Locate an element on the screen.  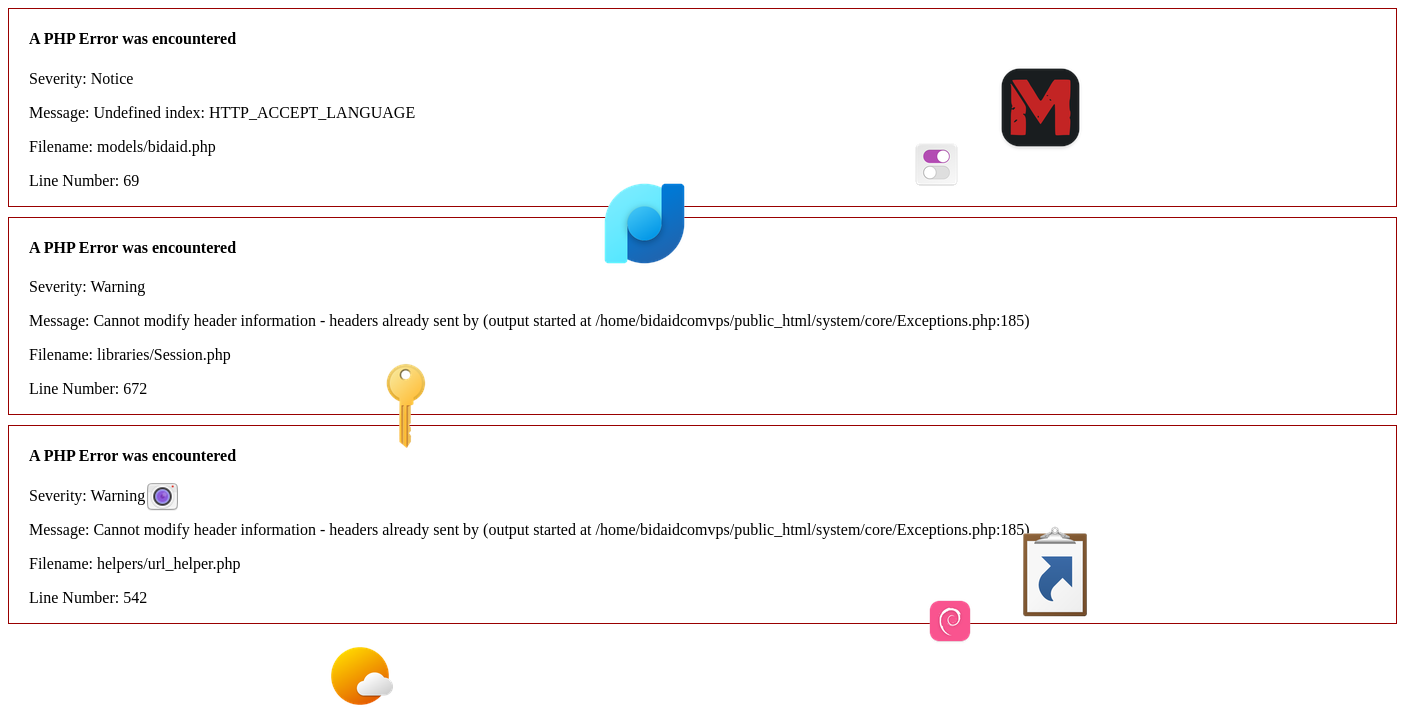
open the TalentOnboard application is located at coordinates (644, 223).